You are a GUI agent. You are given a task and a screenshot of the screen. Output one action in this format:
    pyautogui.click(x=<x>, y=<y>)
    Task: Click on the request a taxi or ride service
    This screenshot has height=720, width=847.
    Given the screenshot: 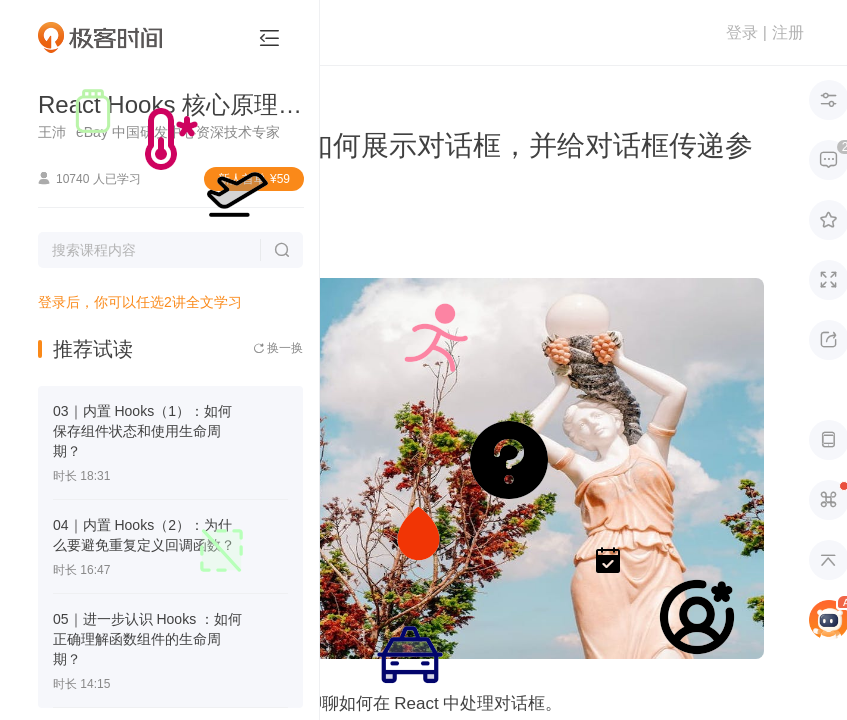 What is the action you would take?
    pyautogui.click(x=410, y=659)
    